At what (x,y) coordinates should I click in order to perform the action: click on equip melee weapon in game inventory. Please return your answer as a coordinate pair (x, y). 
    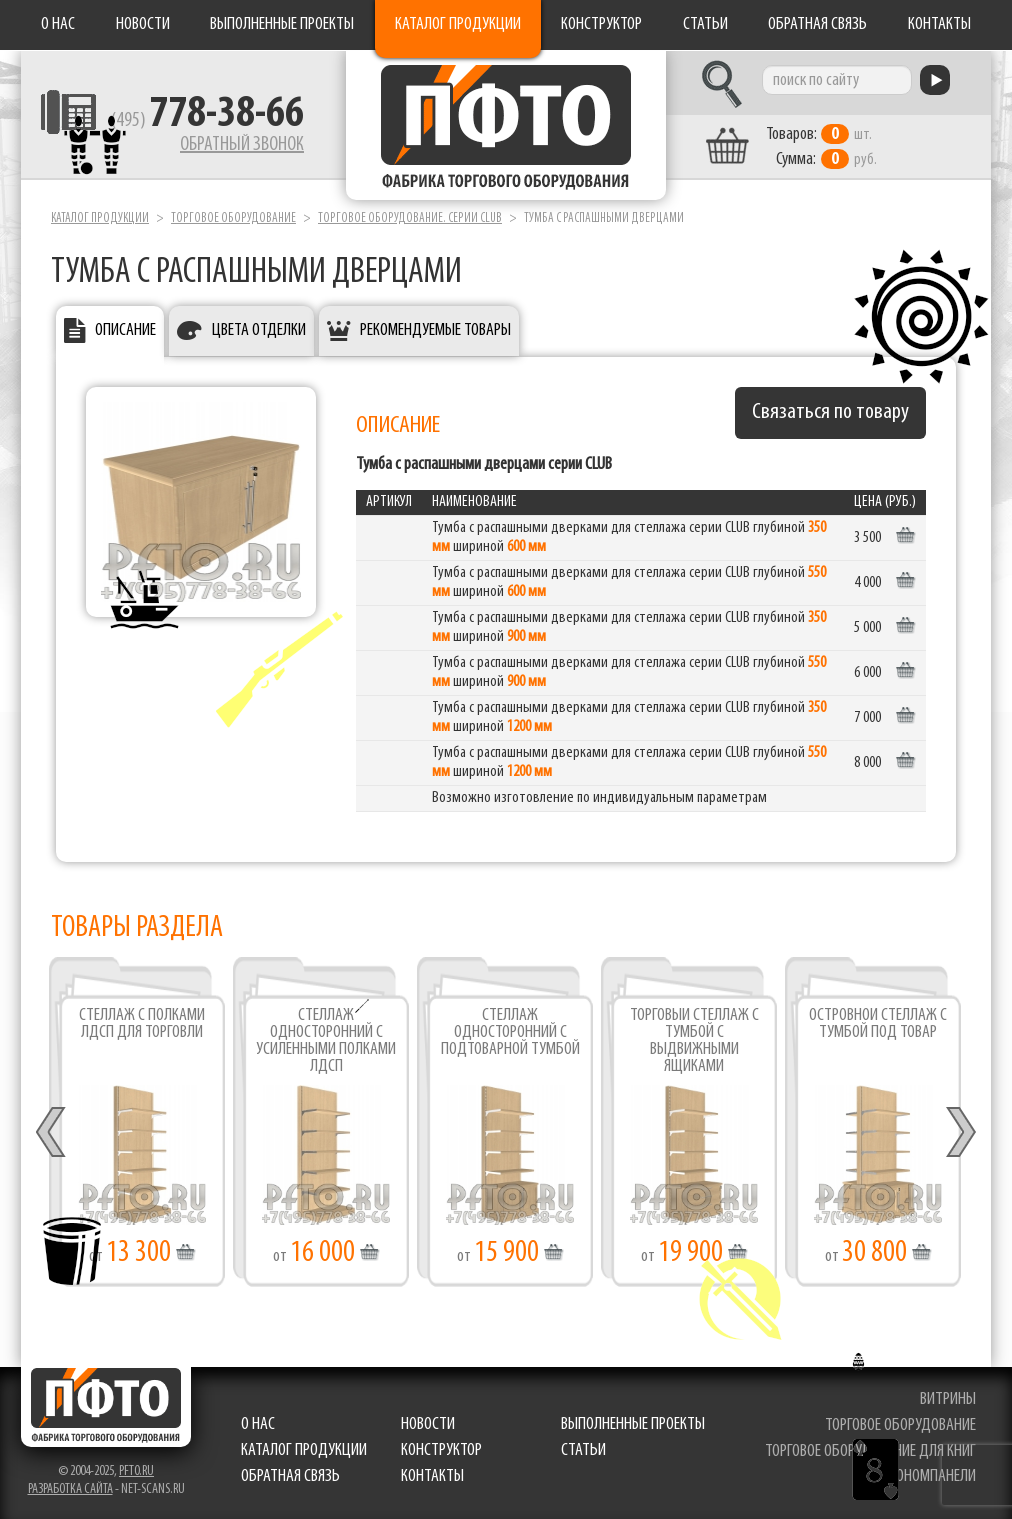
    Looking at the image, I should click on (362, 1006).